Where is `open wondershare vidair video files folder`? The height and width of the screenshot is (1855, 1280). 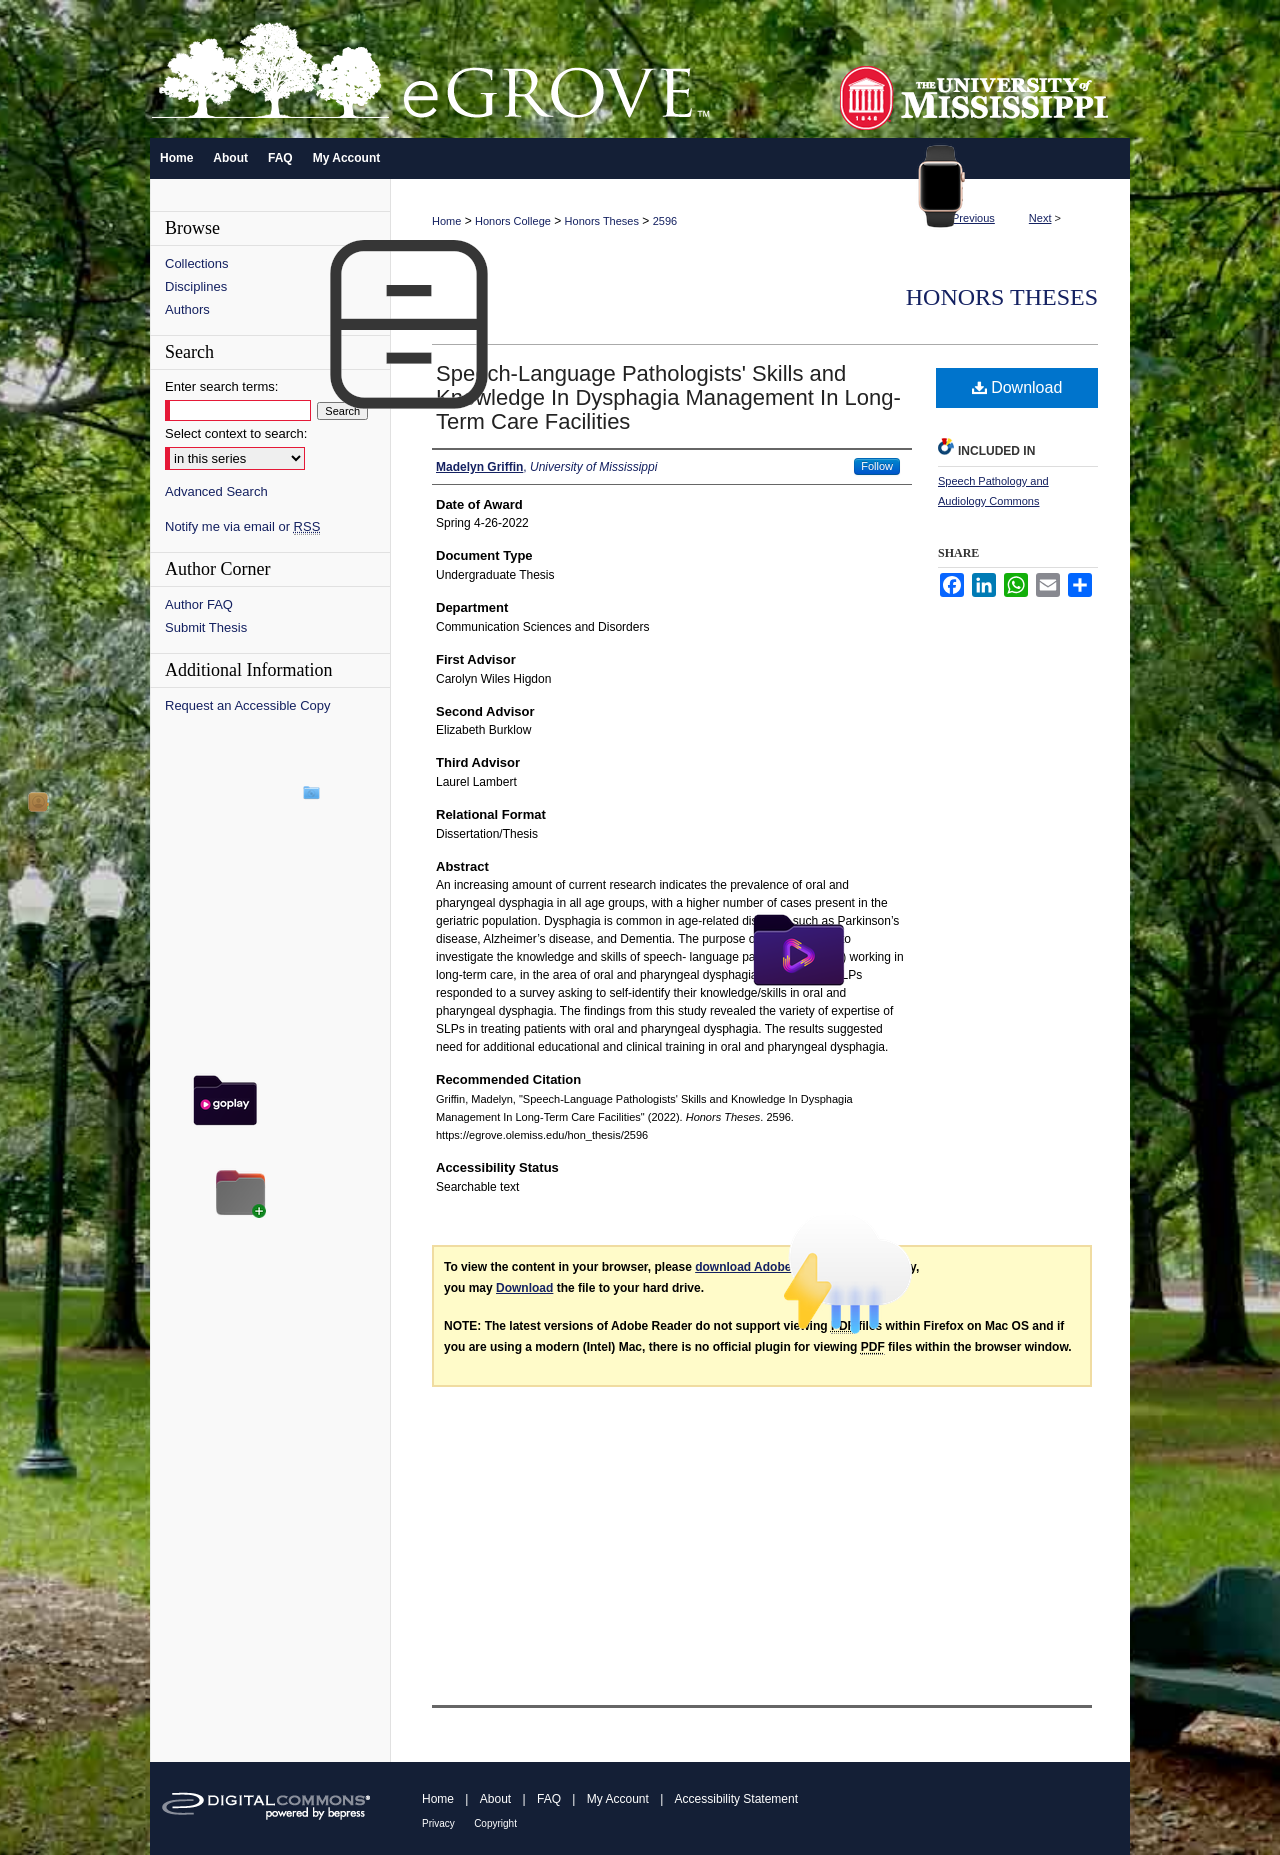
open wondershare vidair video files folder is located at coordinates (798, 952).